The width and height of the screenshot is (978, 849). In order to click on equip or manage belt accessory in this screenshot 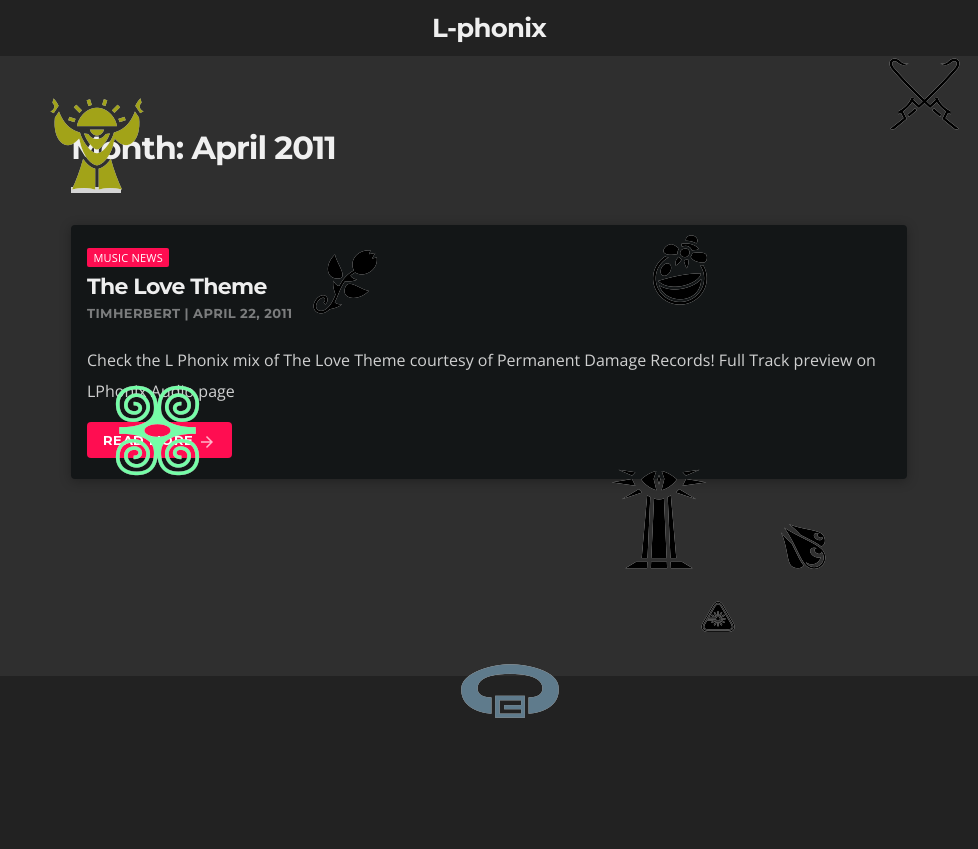, I will do `click(510, 691)`.